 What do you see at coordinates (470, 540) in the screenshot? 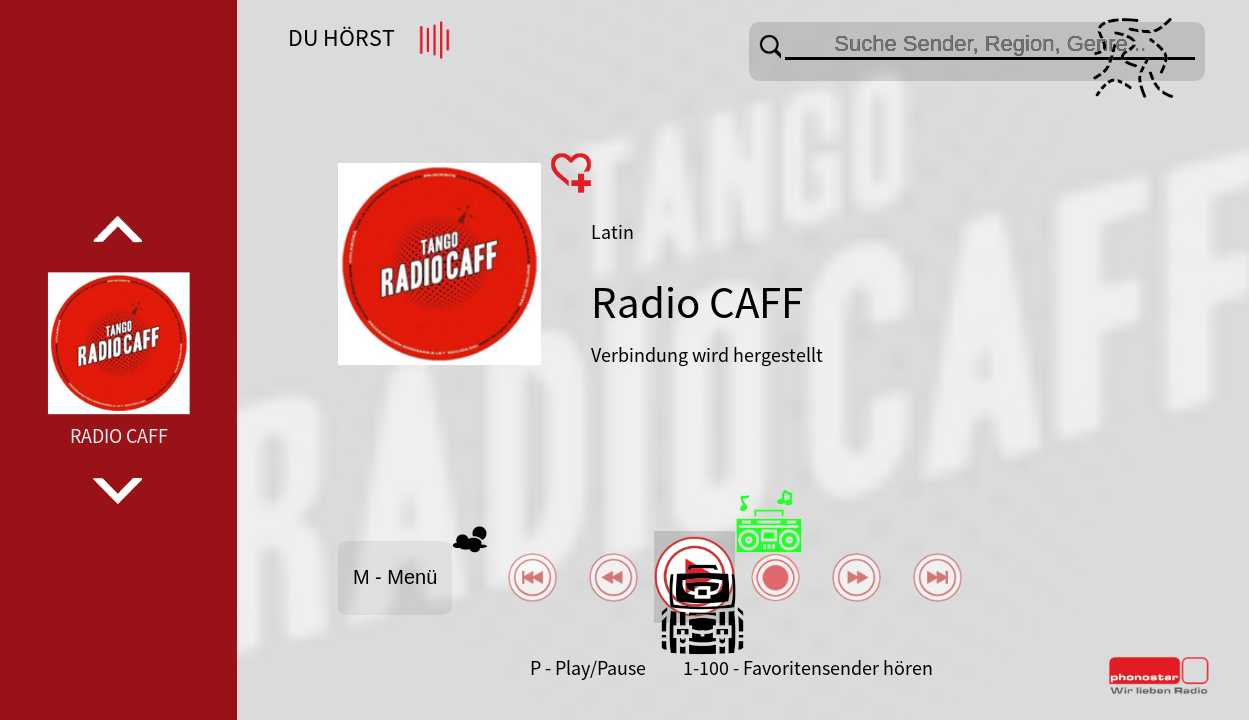
I see `view current weather conditions` at bounding box center [470, 540].